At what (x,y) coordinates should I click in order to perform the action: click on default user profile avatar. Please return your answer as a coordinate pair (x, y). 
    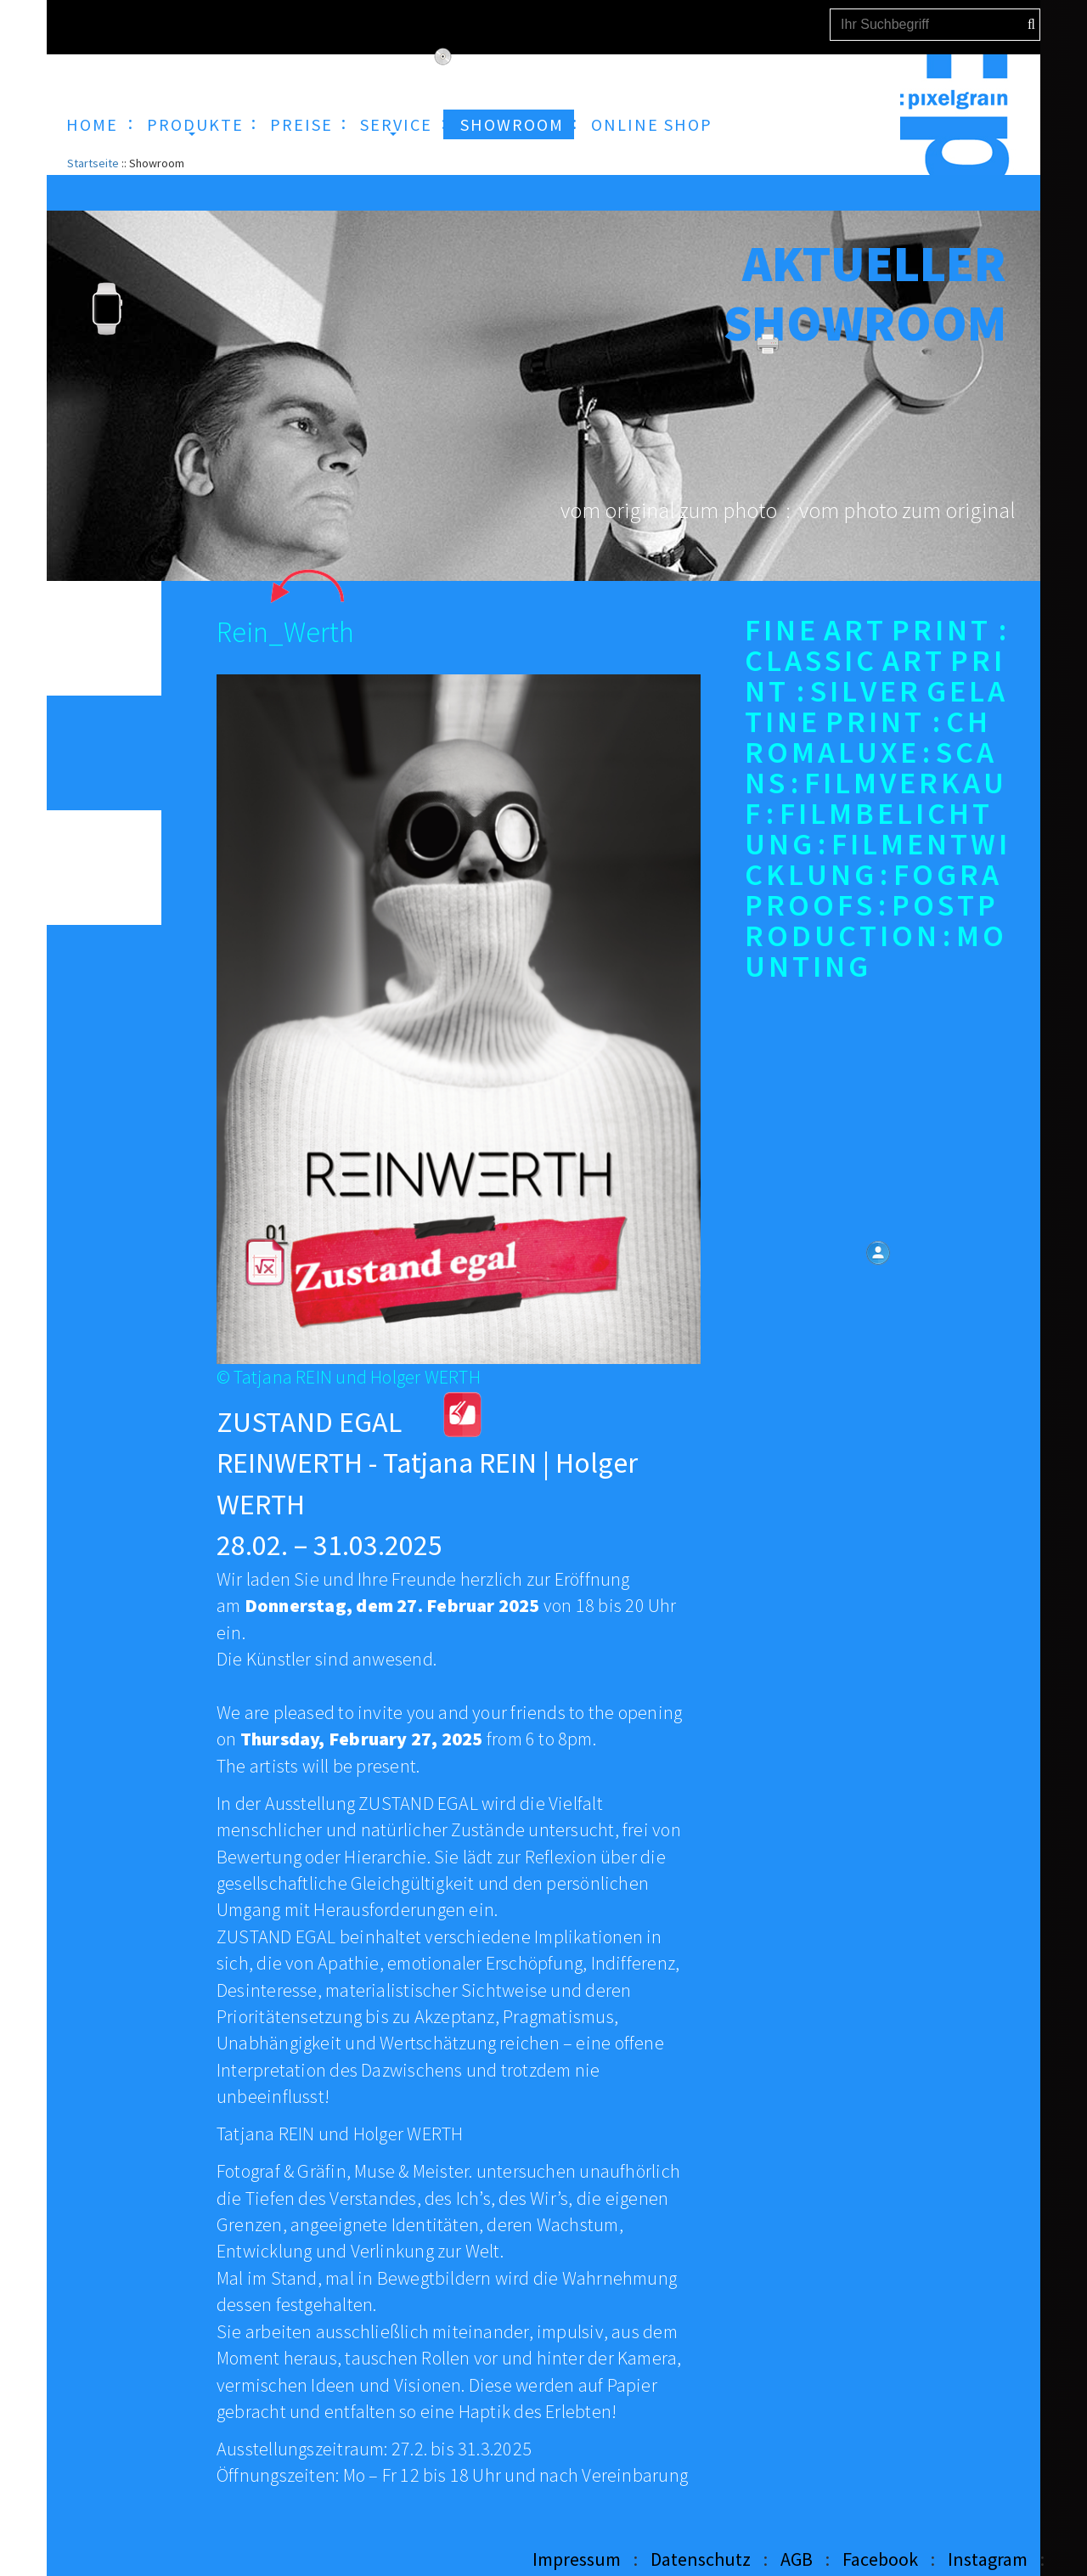
    Looking at the image, I should click on (878, 1253).